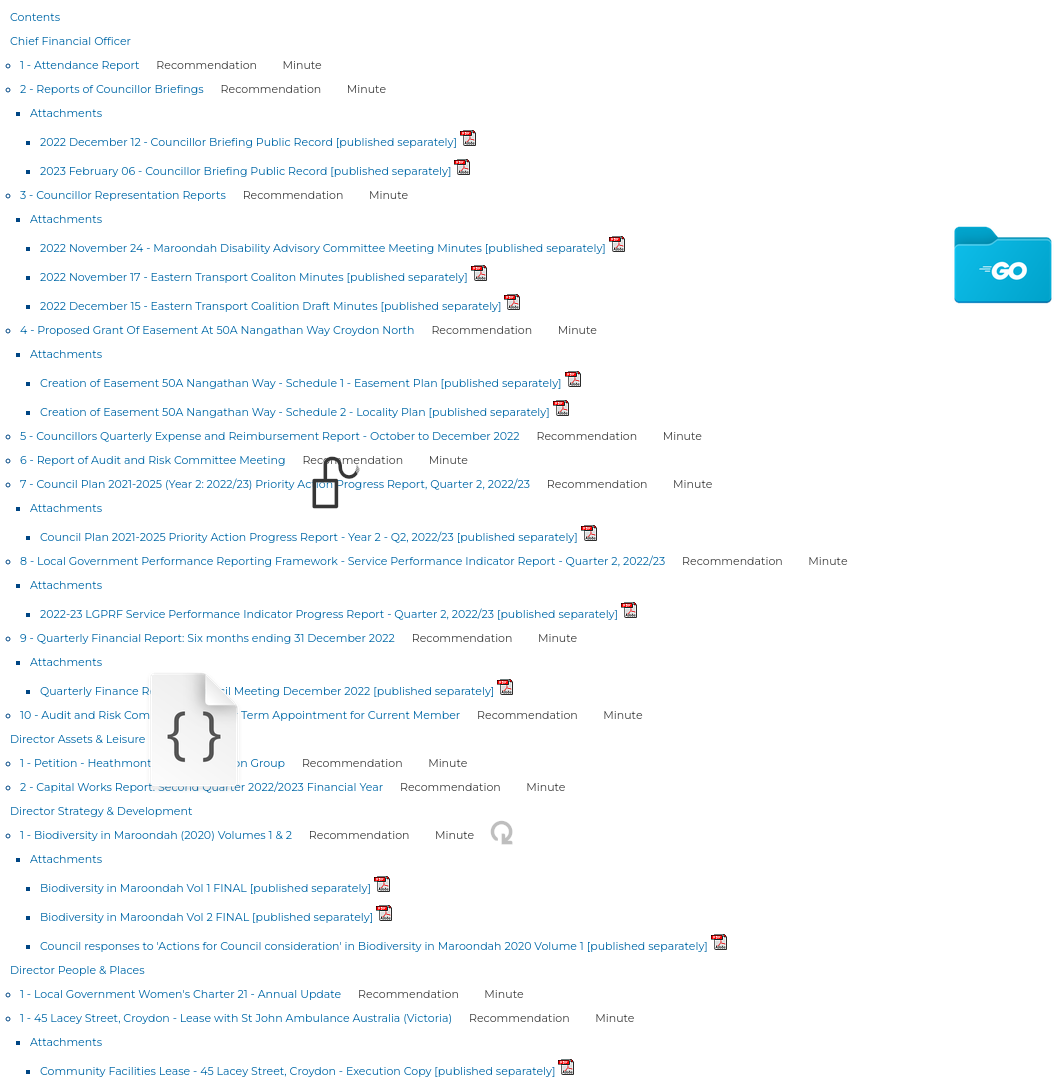 The image size is (1064, 1089). I want to click on open folder containing Go language projects, so click(1002, 267).